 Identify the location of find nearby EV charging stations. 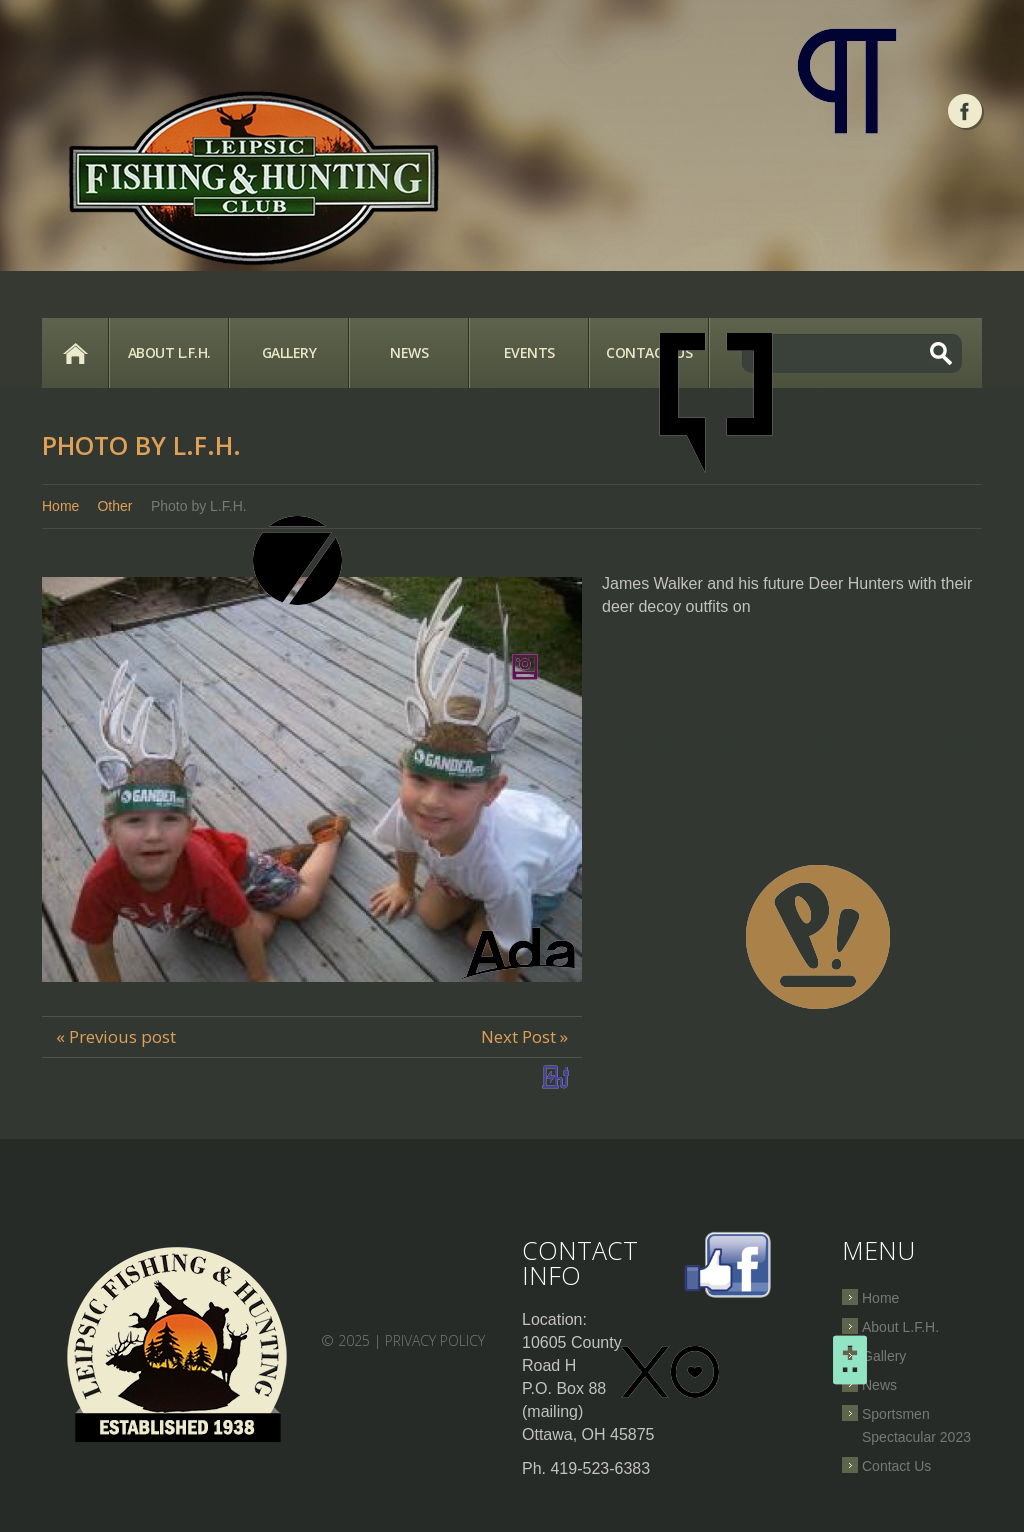
(555, 1077).